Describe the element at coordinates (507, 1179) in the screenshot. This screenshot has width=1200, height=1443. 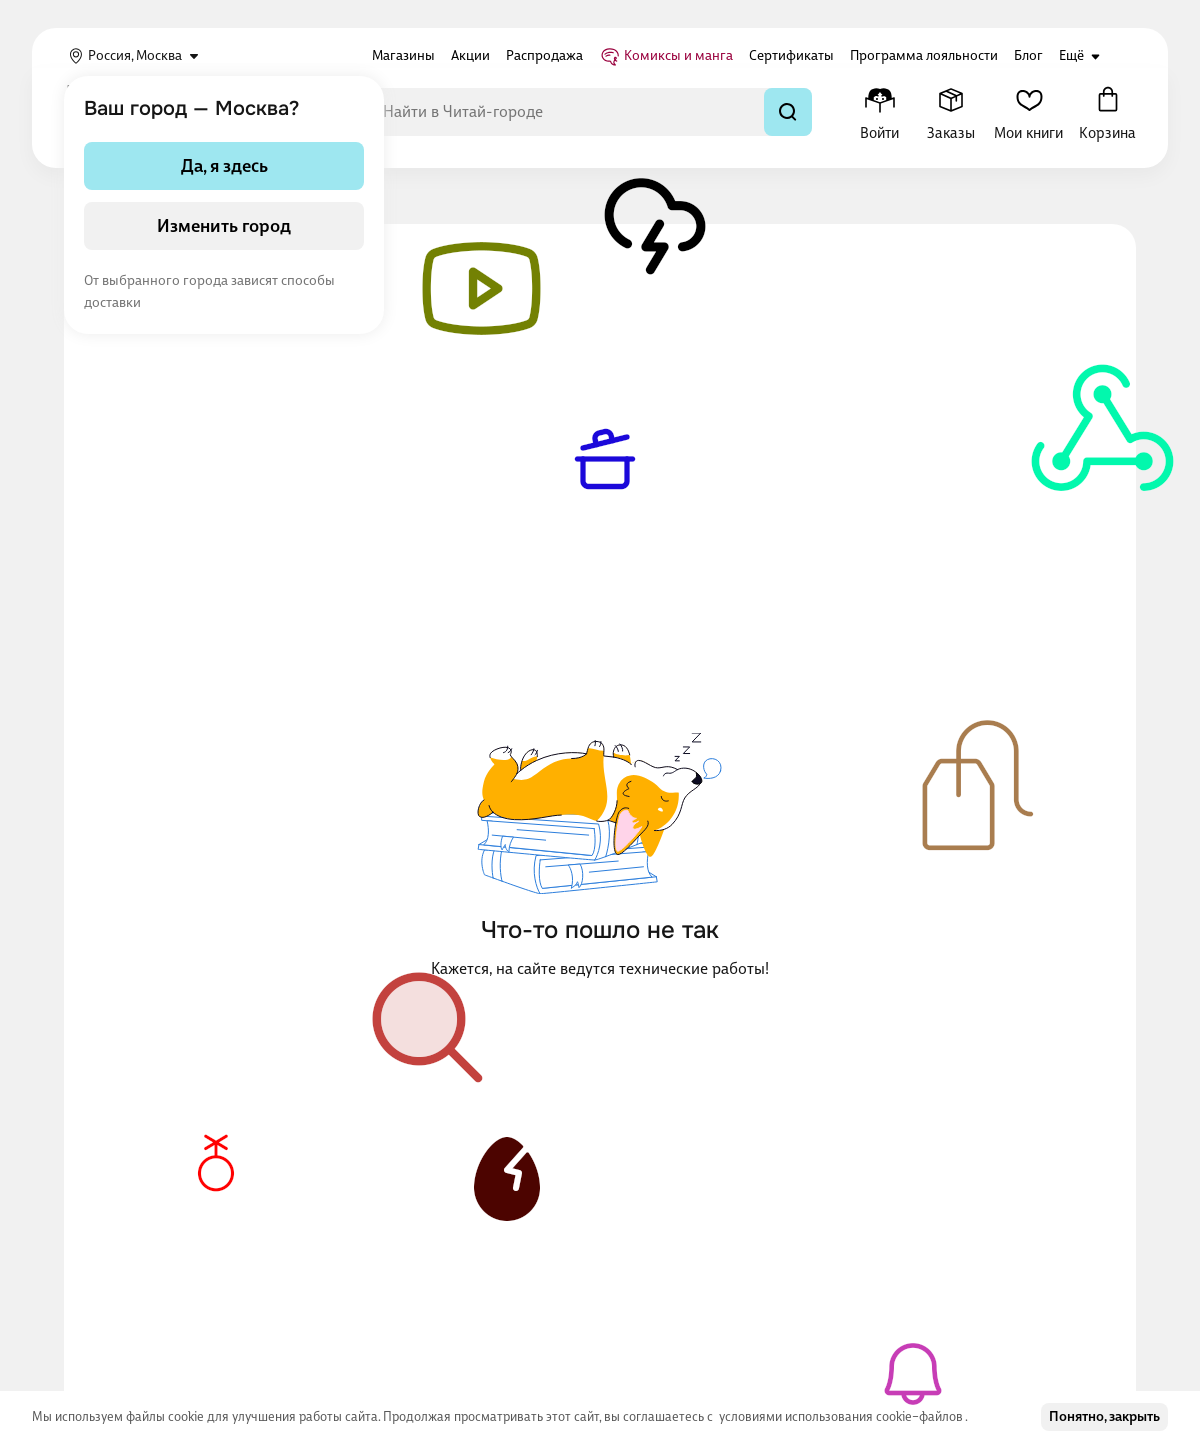
I see `indicates a cracked or broken item` at that location.